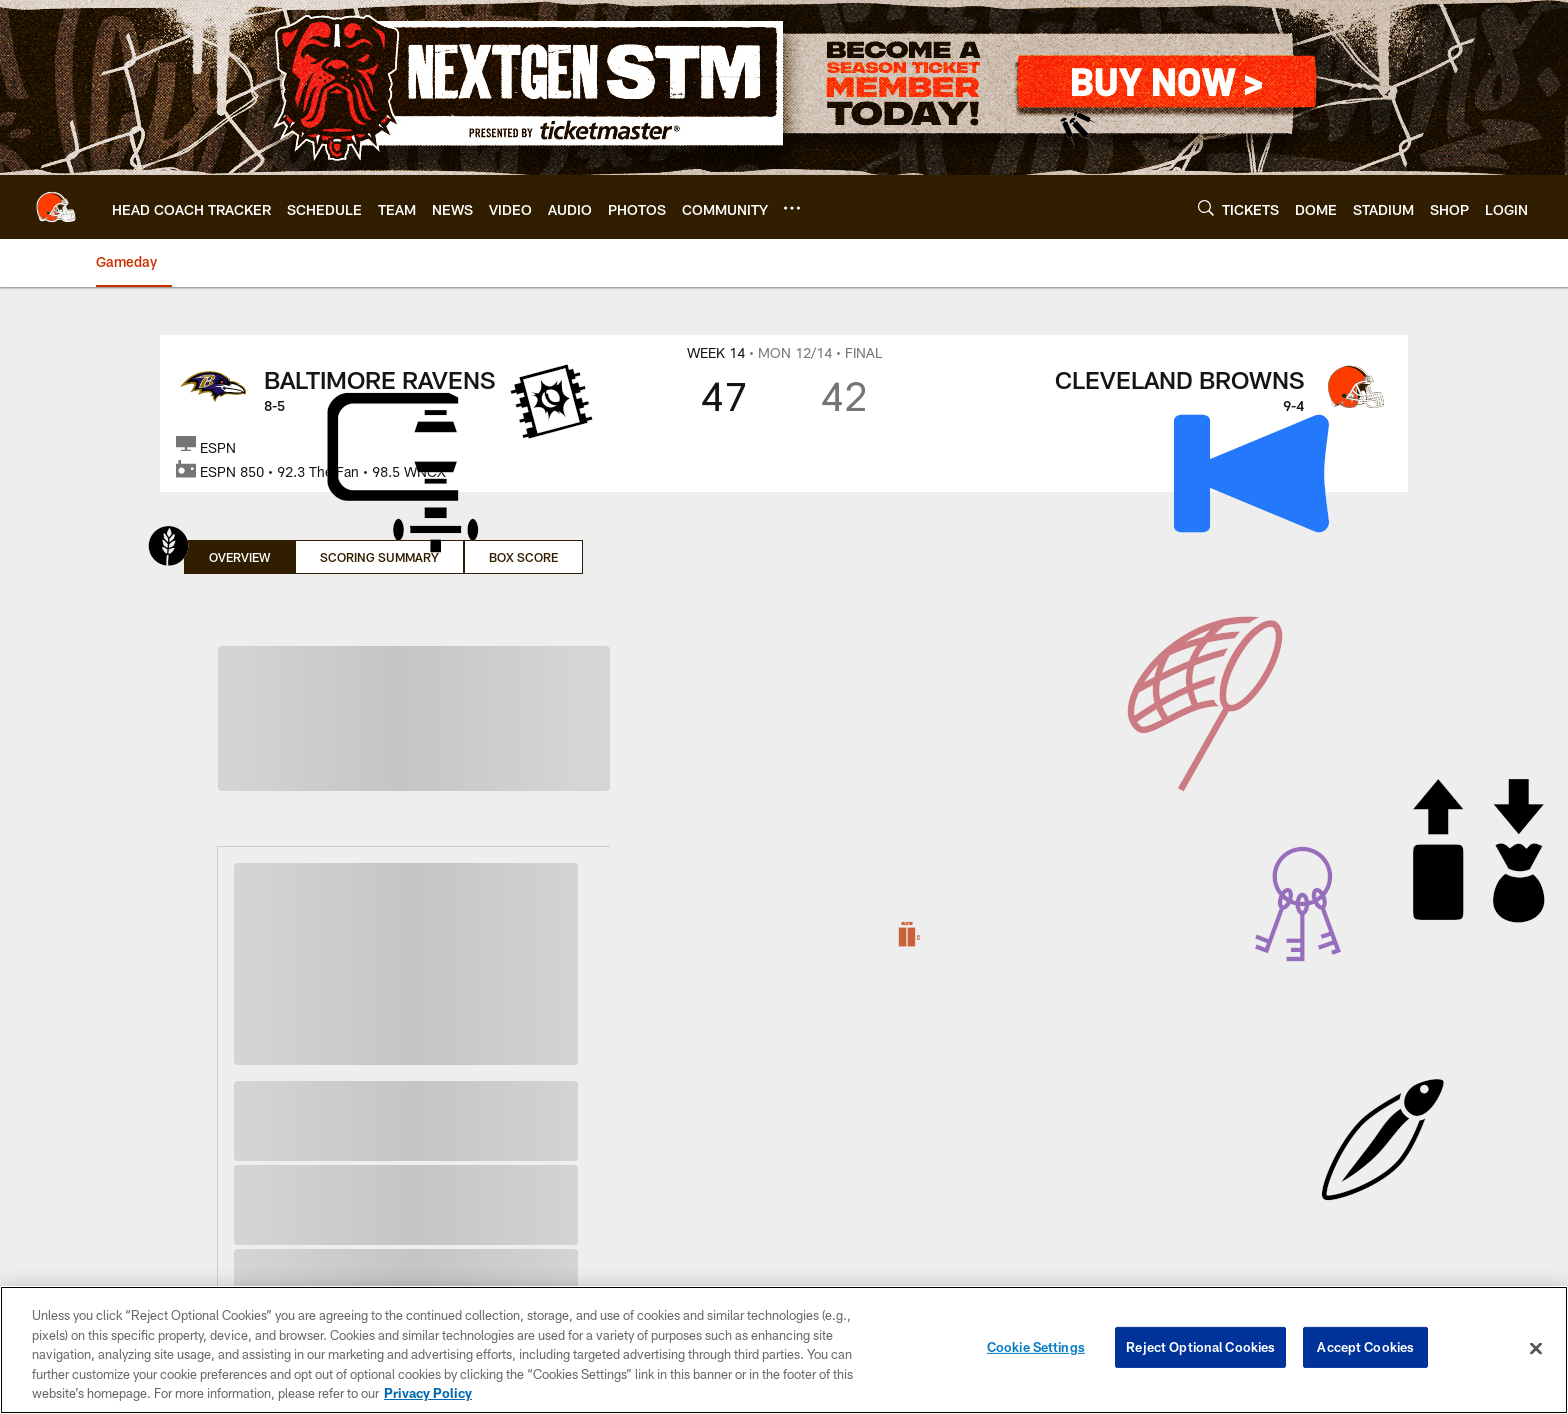 The height and width of the screenshot is (1414, 1568). Describe the element at coordinates (168, 545) in the screenshot. I see `indicates oat or grain ingredient` at that location.